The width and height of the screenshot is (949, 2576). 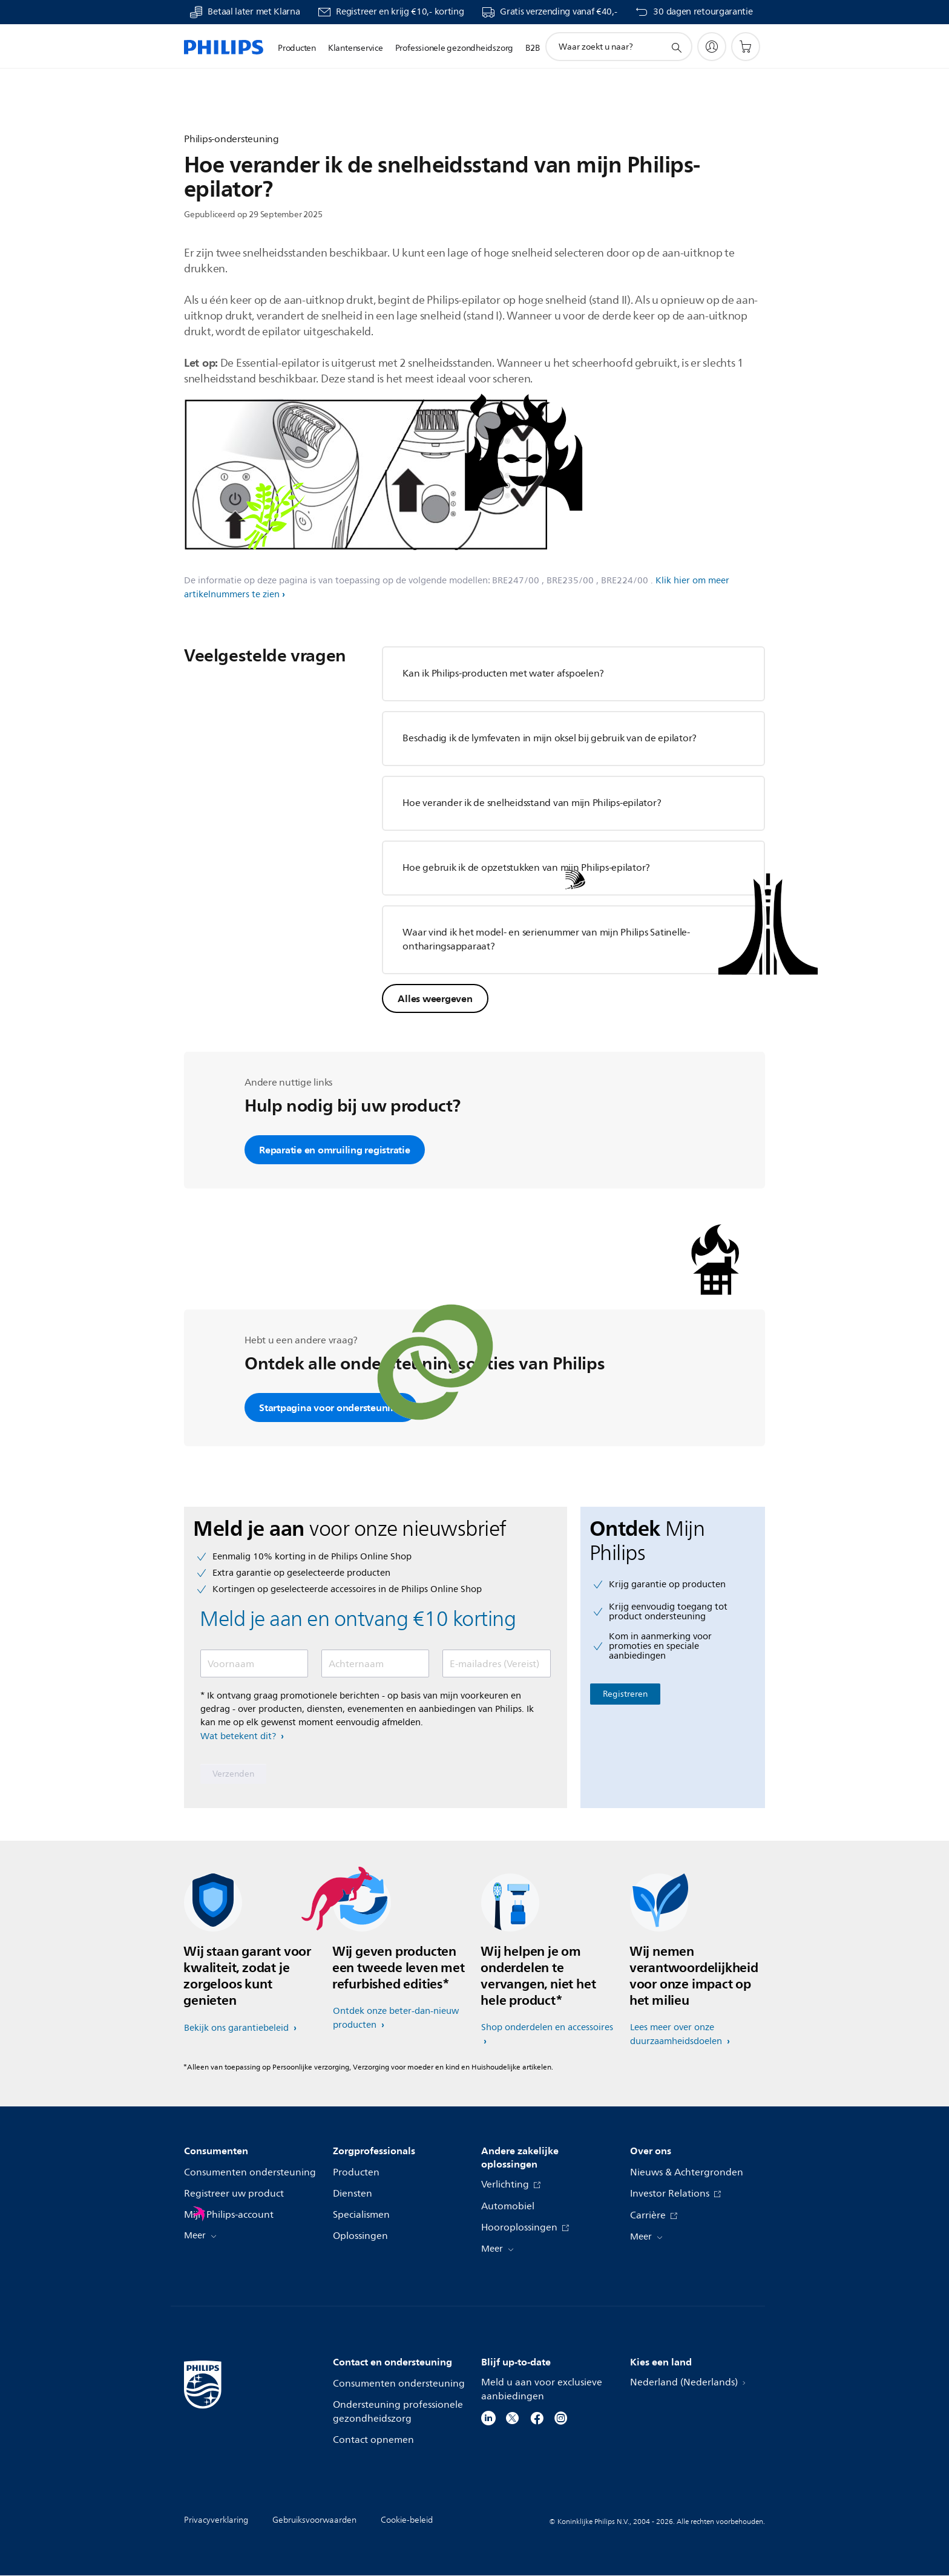 I want to click on pyromaniac character class or trait indicator, so click(x=523, y=451).